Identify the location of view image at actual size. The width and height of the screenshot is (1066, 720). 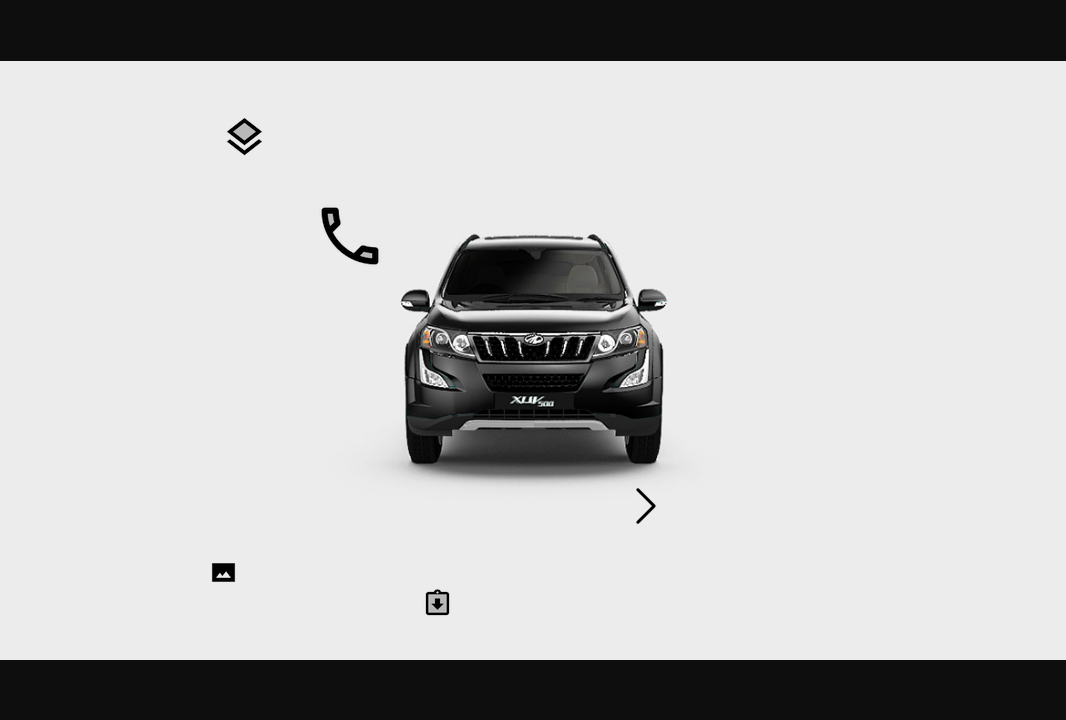
(223, 572).